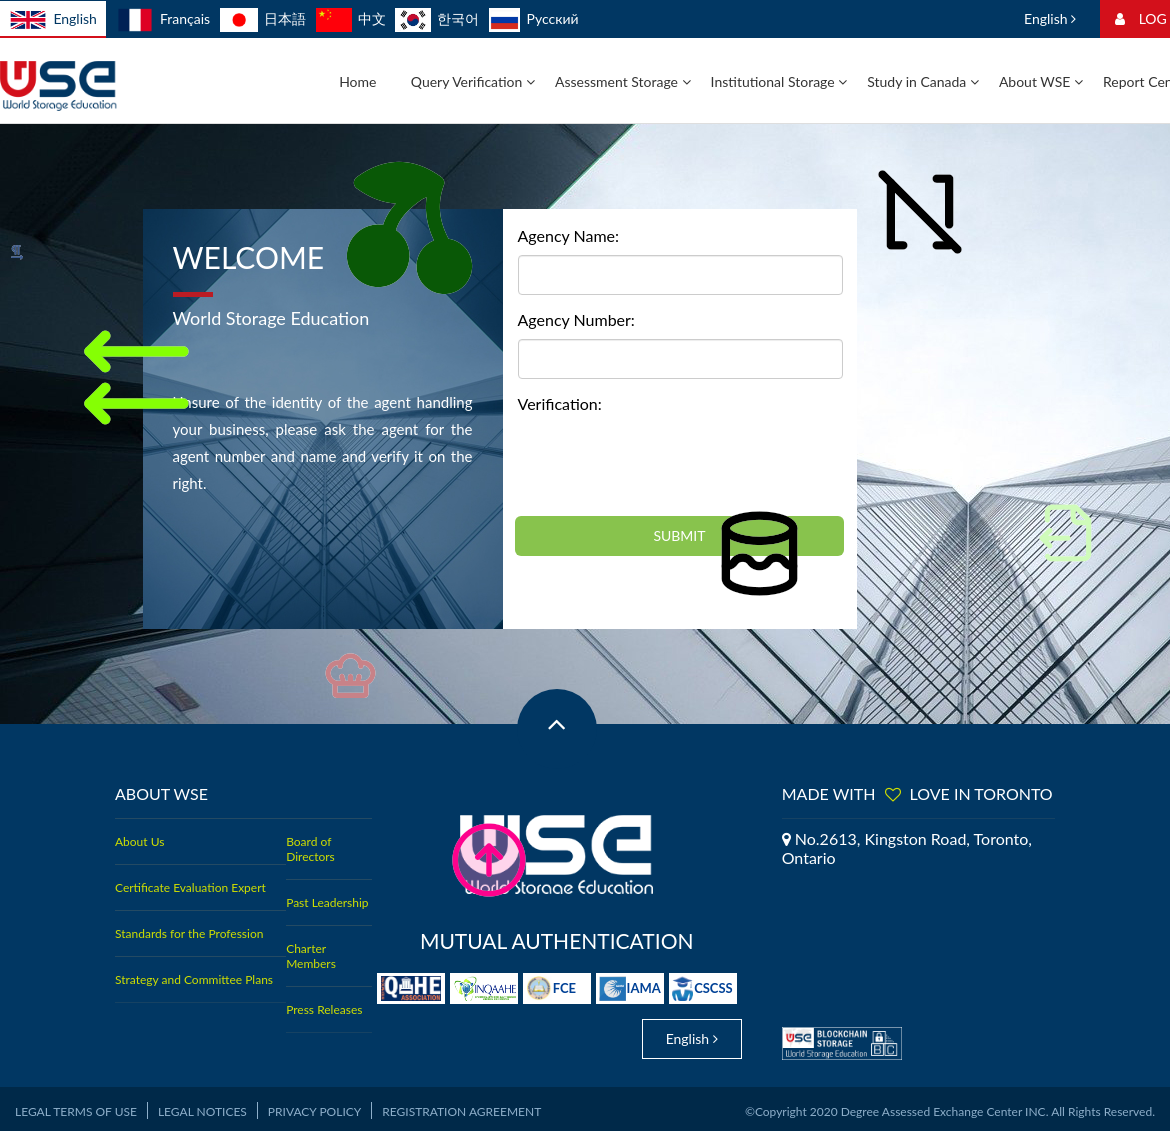  What do you see at coordinates (489, 860) in the screenshot?
I see `scroll to top of page` at bounding box center [489, 860].